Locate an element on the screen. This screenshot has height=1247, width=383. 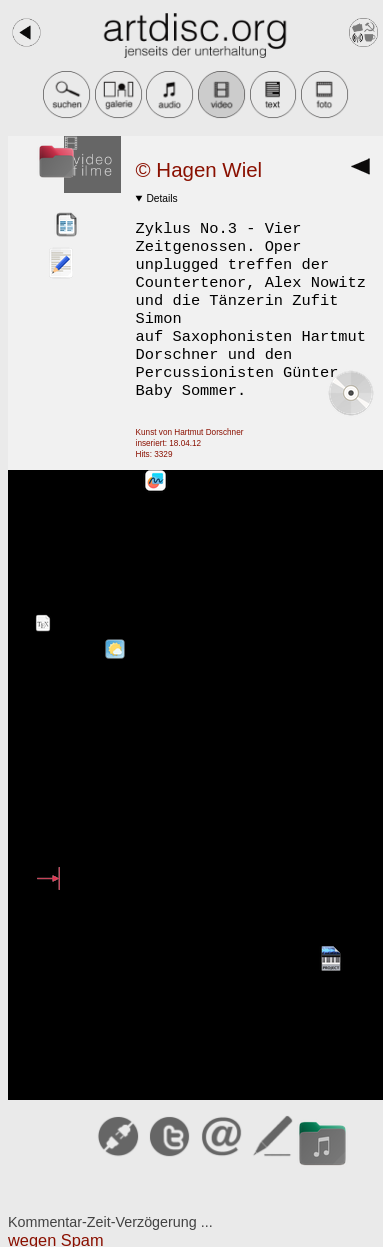
open freeform app for collaborative brainstorming is located at coordinates (155, 480).